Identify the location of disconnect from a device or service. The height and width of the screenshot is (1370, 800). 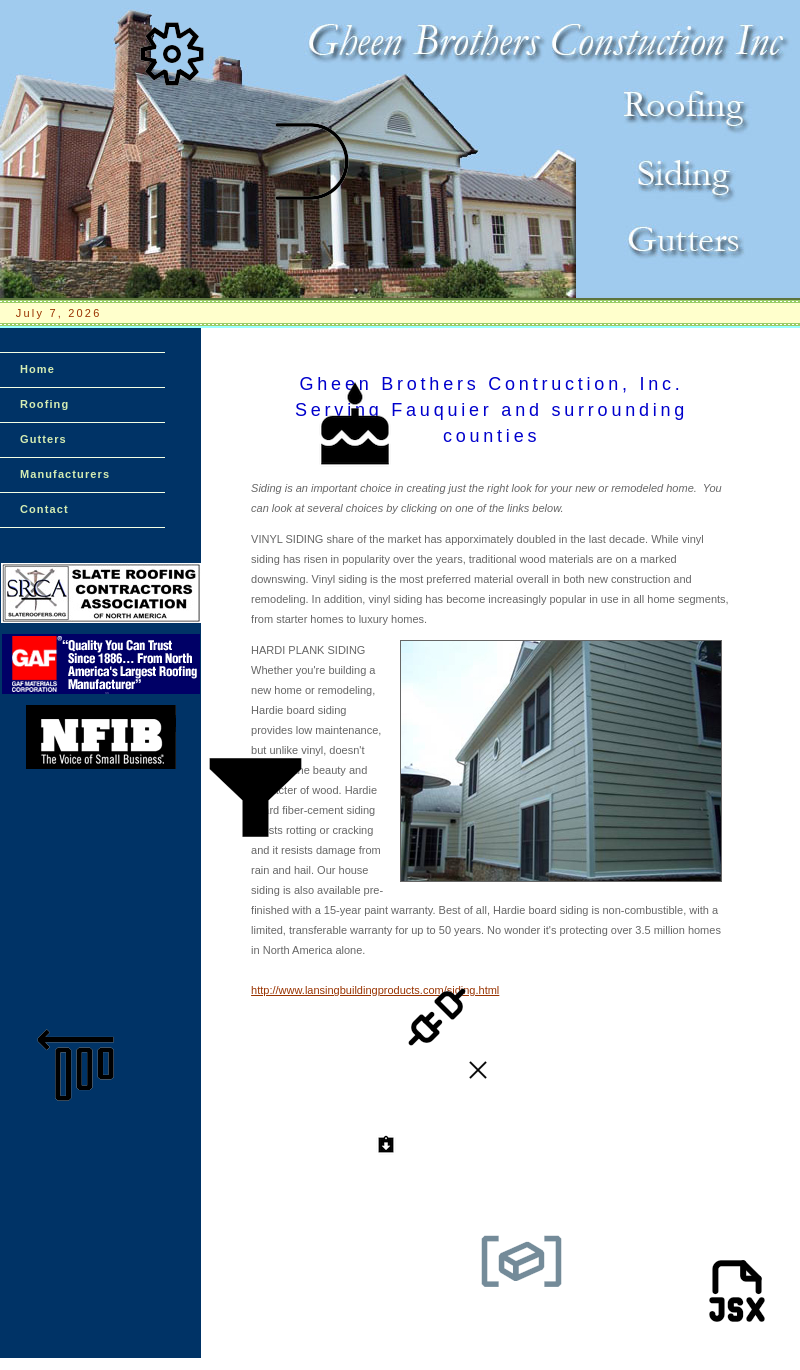
(437, 1017).